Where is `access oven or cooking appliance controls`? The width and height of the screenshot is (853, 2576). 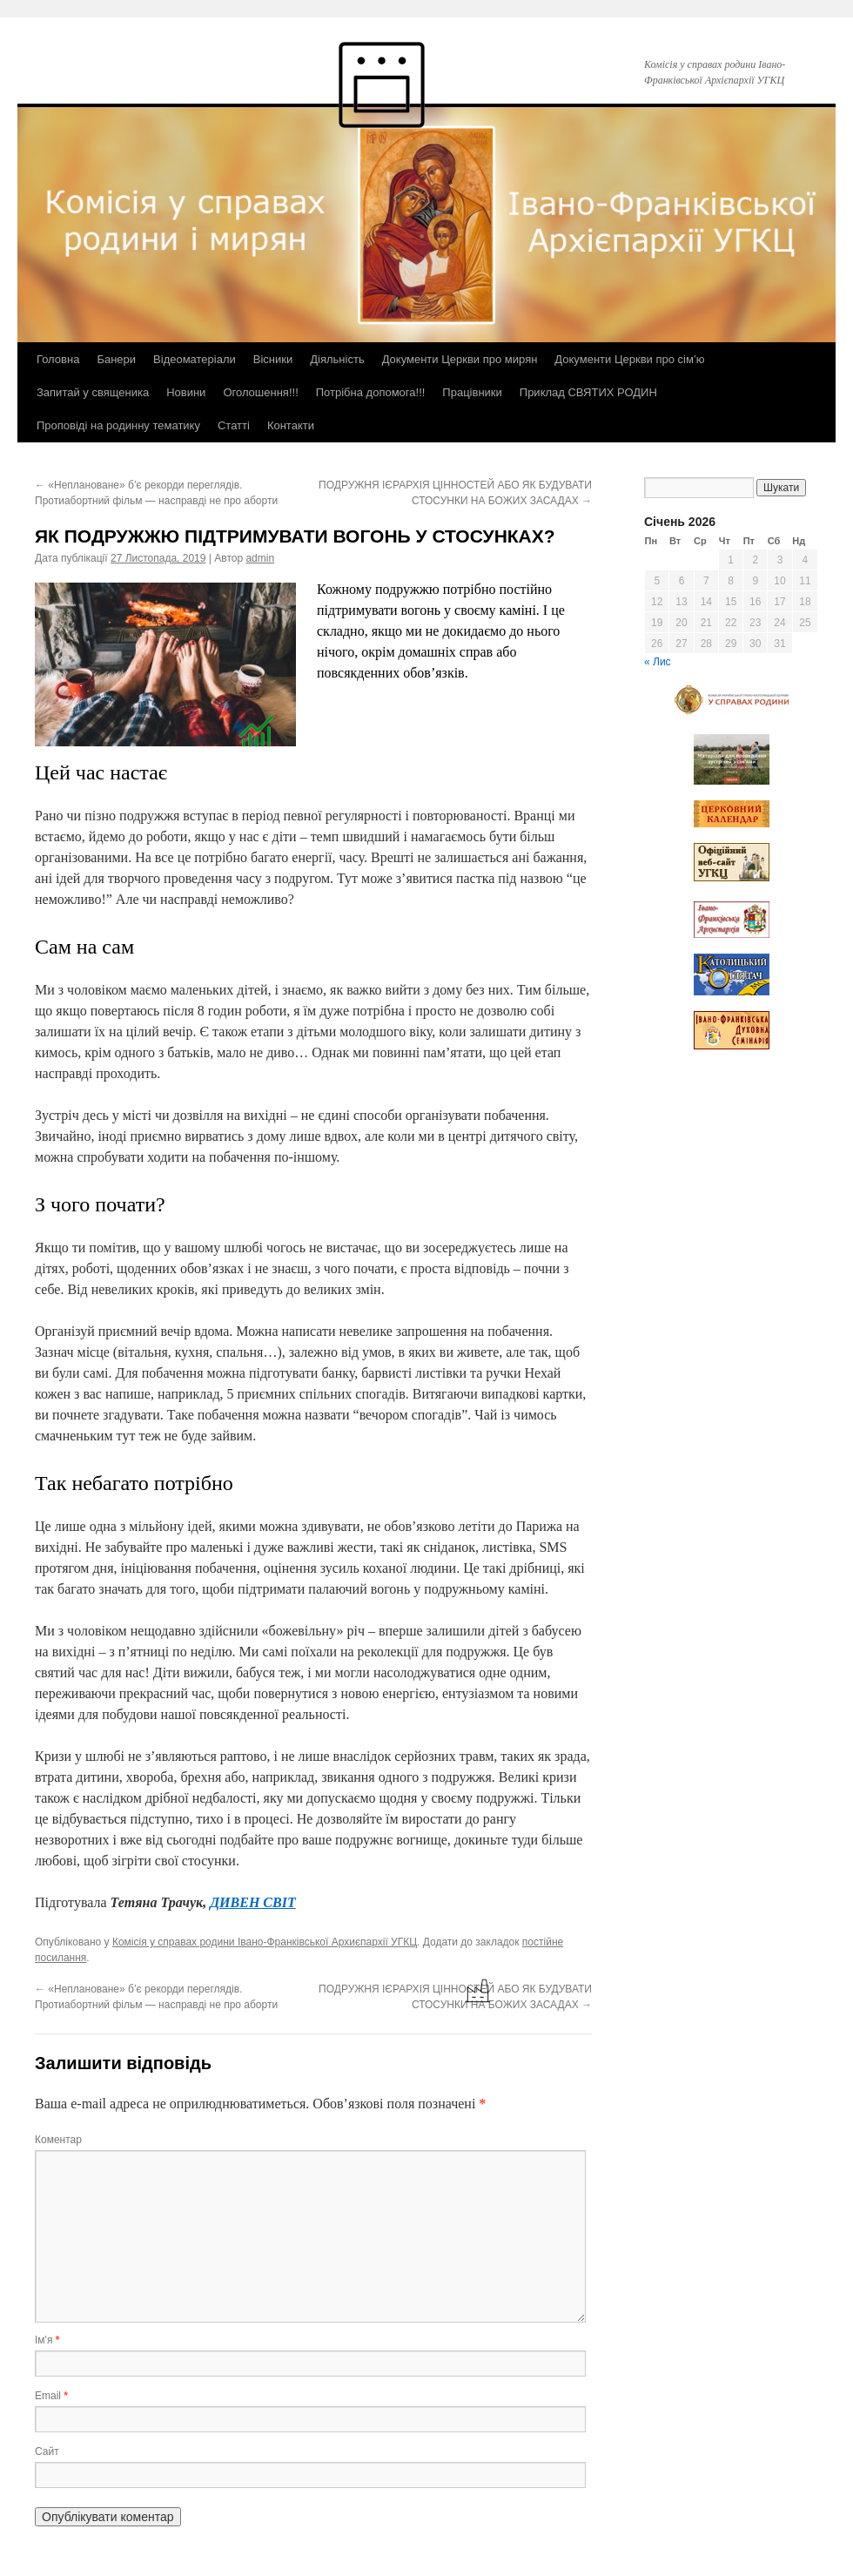
access oven or cooking appliance controls is located at coordinates (381, 84).